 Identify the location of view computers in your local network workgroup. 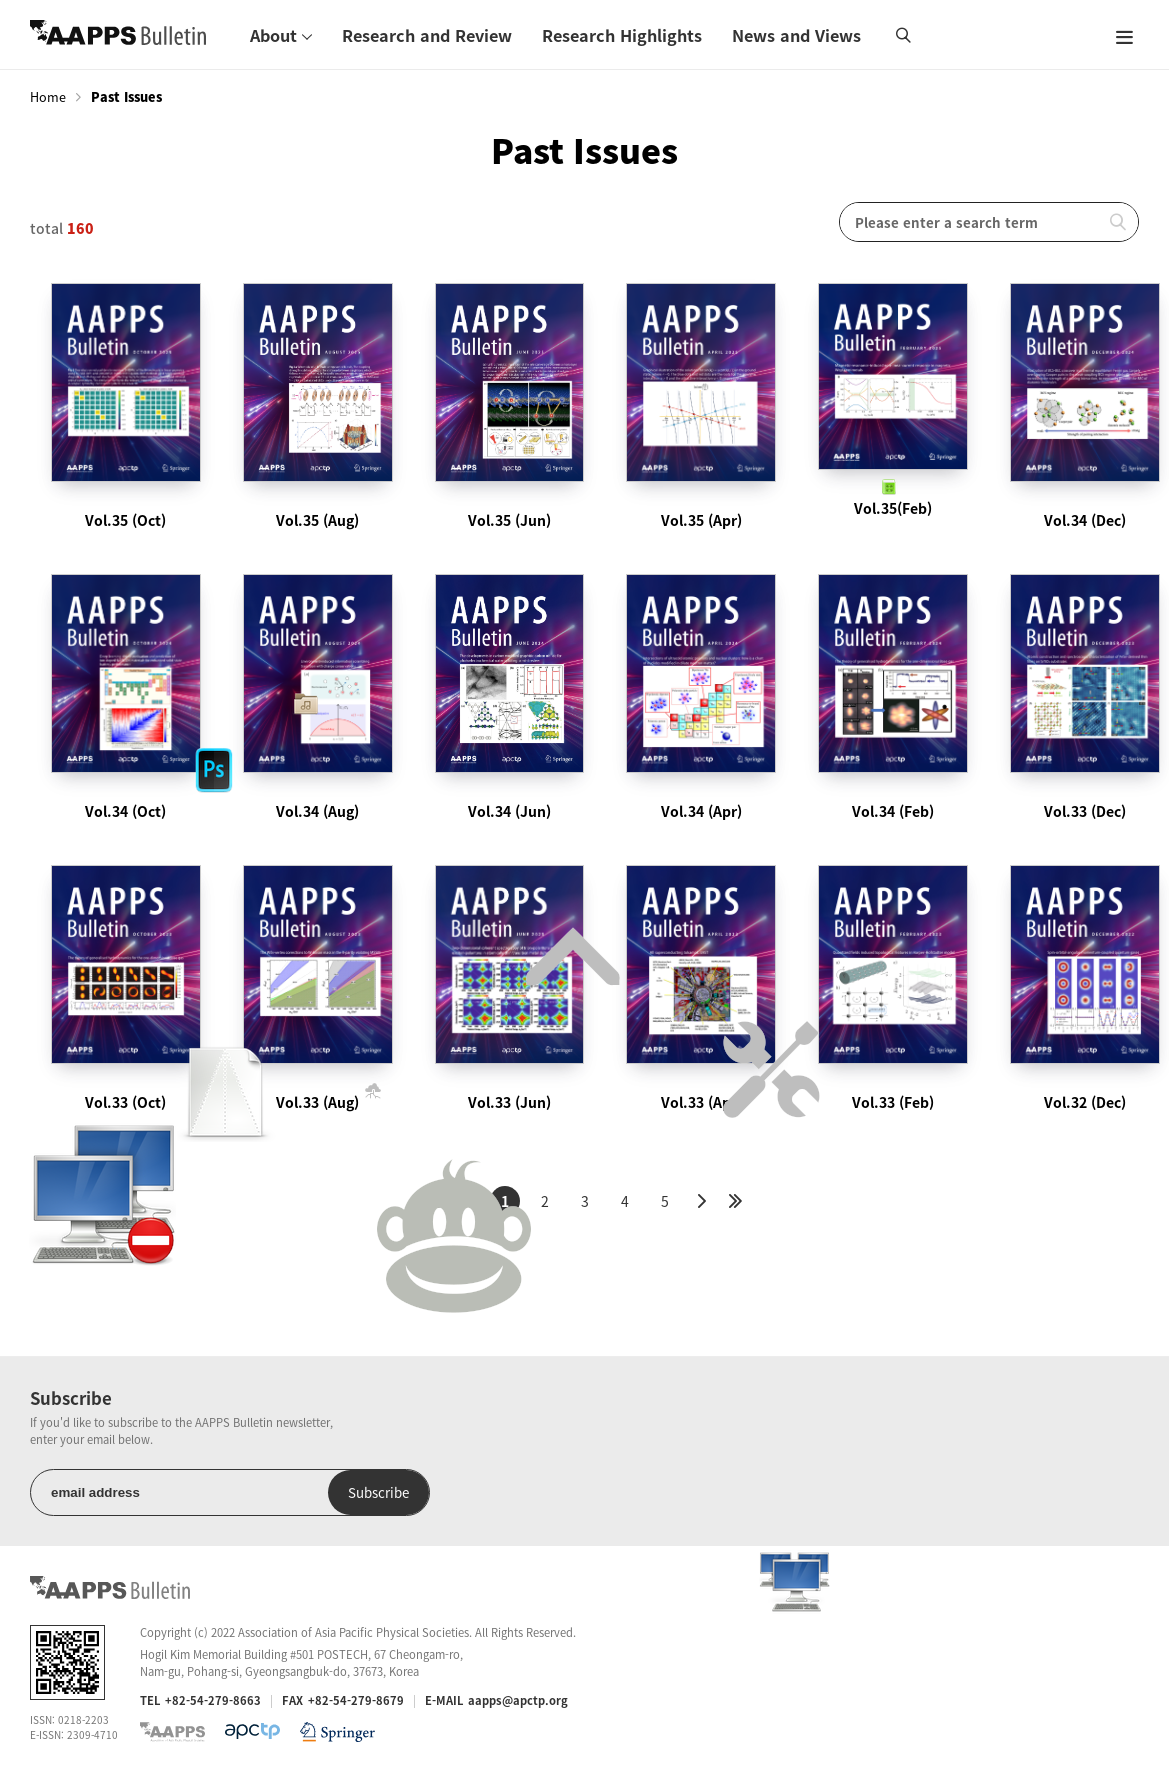
(794, 1581).